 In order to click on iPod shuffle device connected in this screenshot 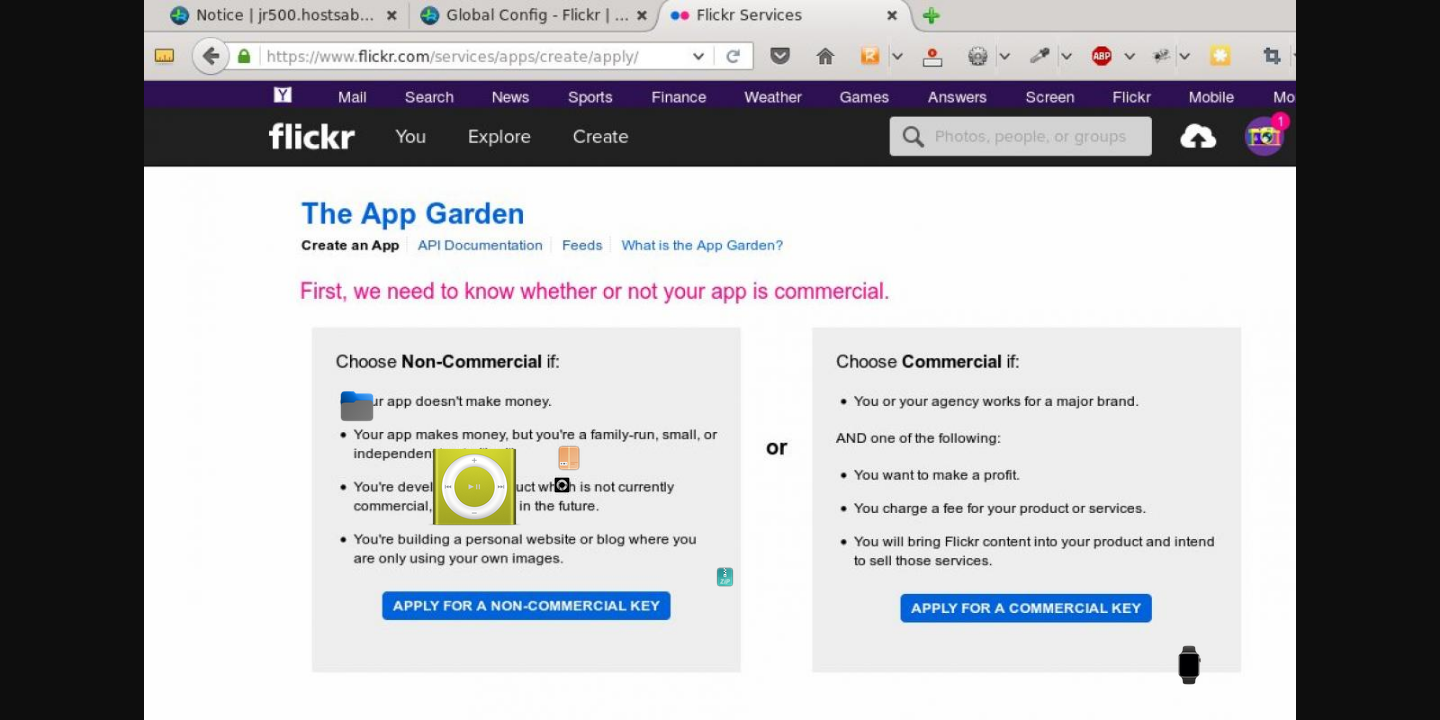, I will do `click(474, 486)`.